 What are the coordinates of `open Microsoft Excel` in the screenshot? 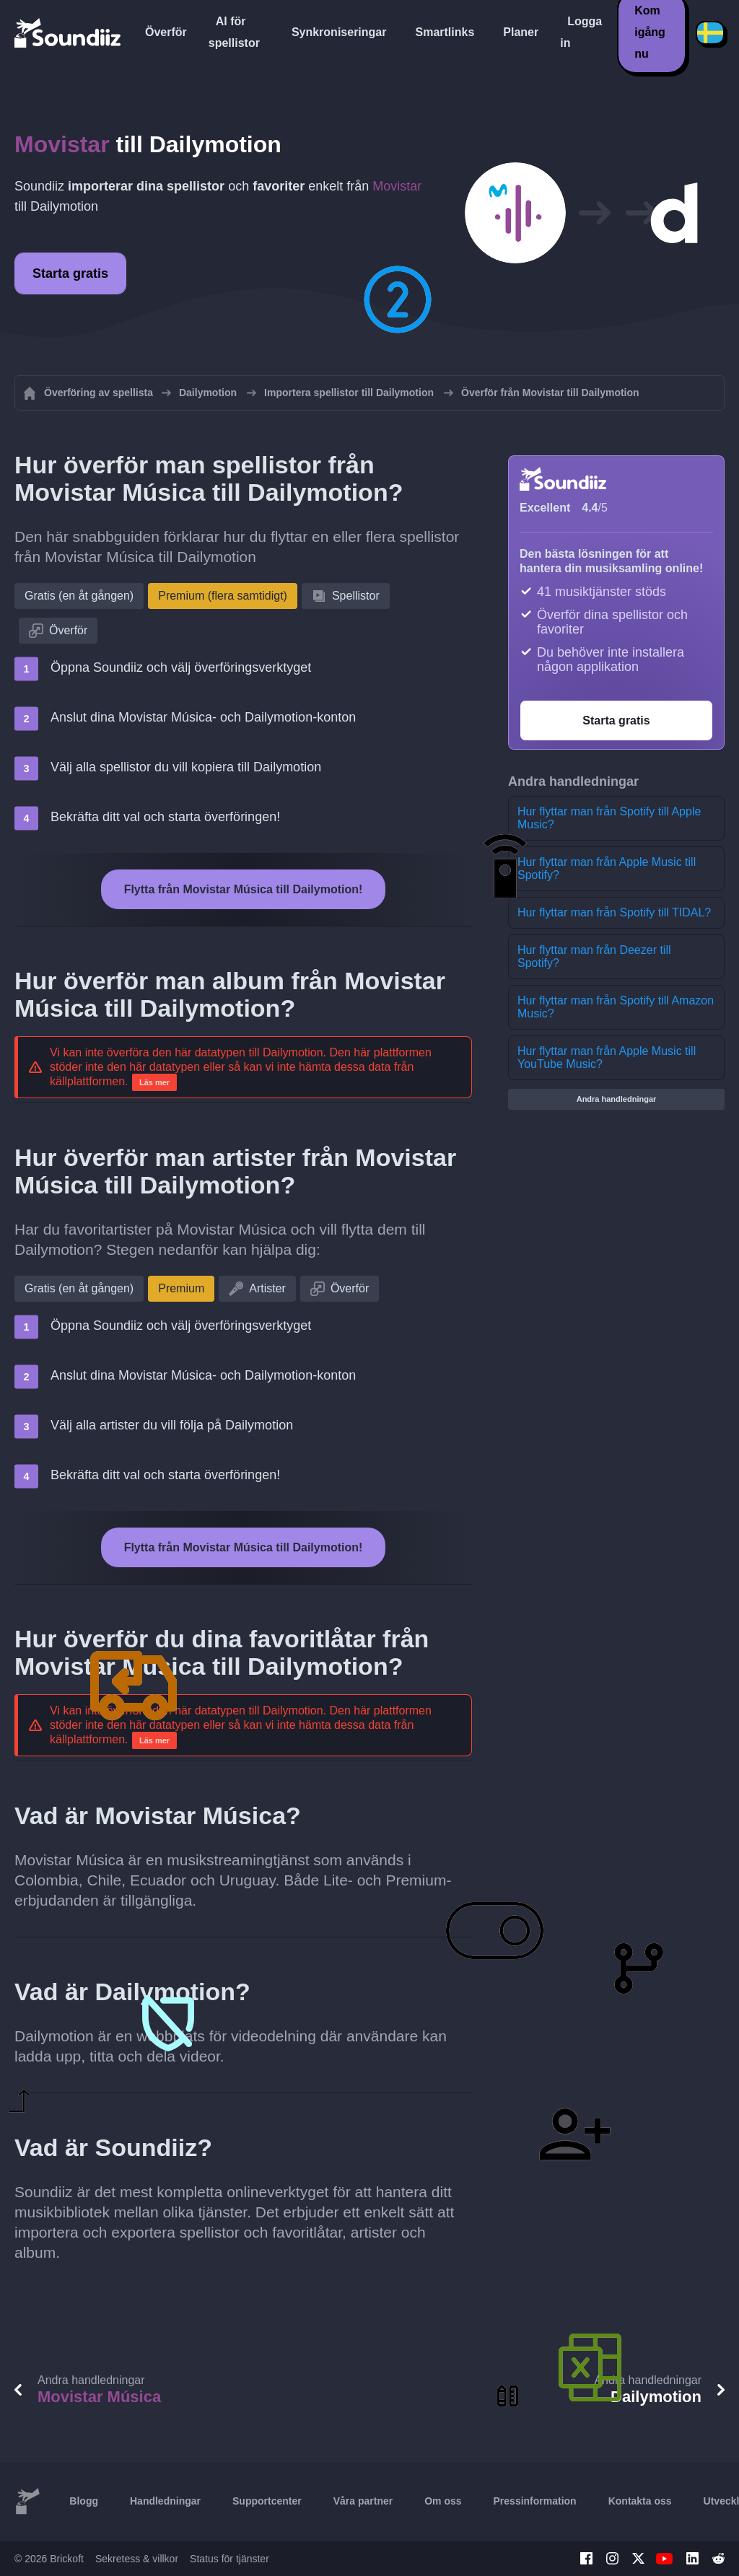 It's located at (592, 2367).